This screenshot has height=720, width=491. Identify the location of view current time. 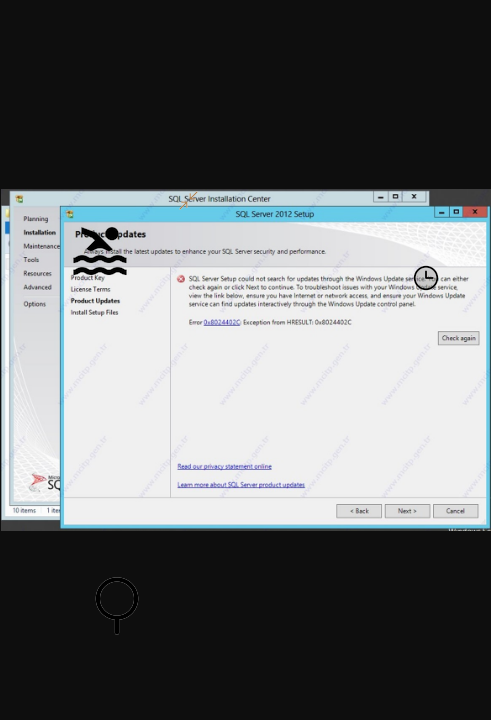
(426, 278).